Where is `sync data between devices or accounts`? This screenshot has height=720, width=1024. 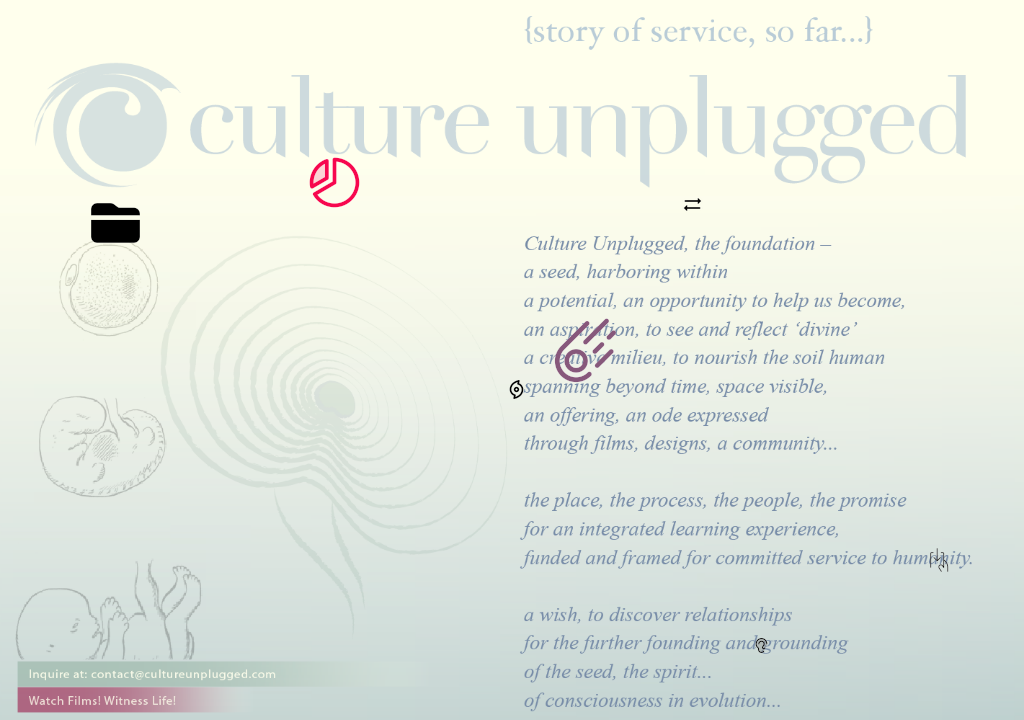 sync data between devices or accounts is located at coordinates (692, 204).